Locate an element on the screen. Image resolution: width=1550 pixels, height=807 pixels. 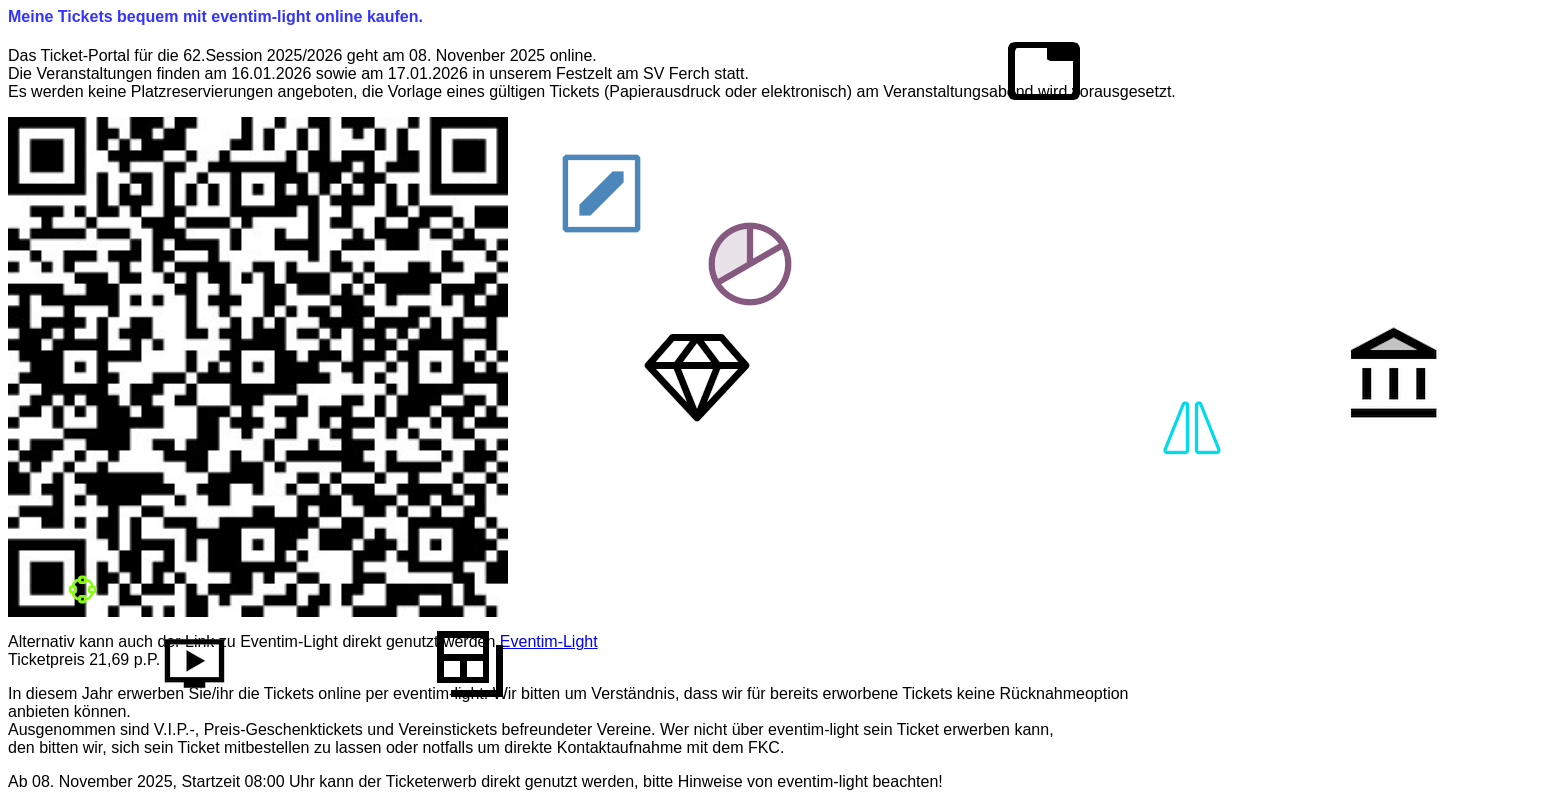
create a backup of table data is located at coordinates (470, 664).